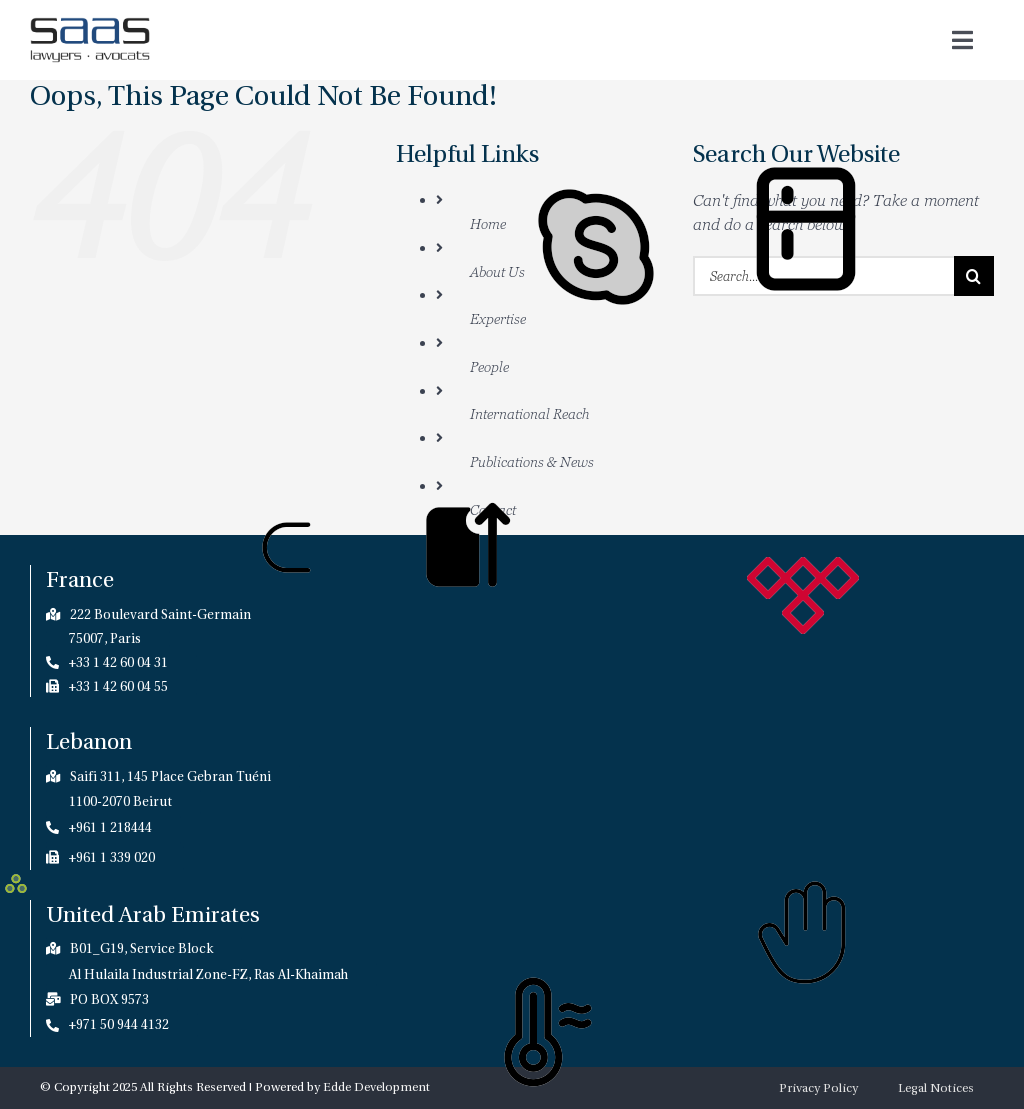 This screenshot has width=1024, height=1109. Describe the element at coordinates (537, 1032) in the screenshot. I see `indicates high temperature or heat warning` at that location.